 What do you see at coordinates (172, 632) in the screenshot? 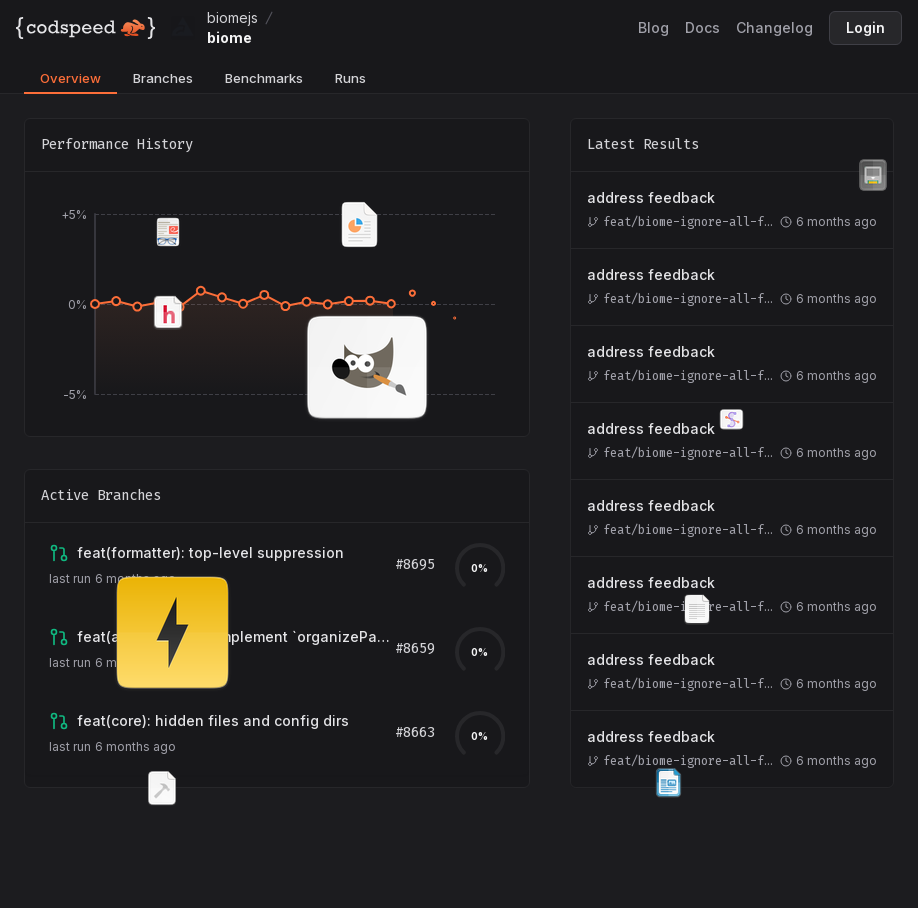
I see `access power and battery settings` at bounding box center [172, 632].